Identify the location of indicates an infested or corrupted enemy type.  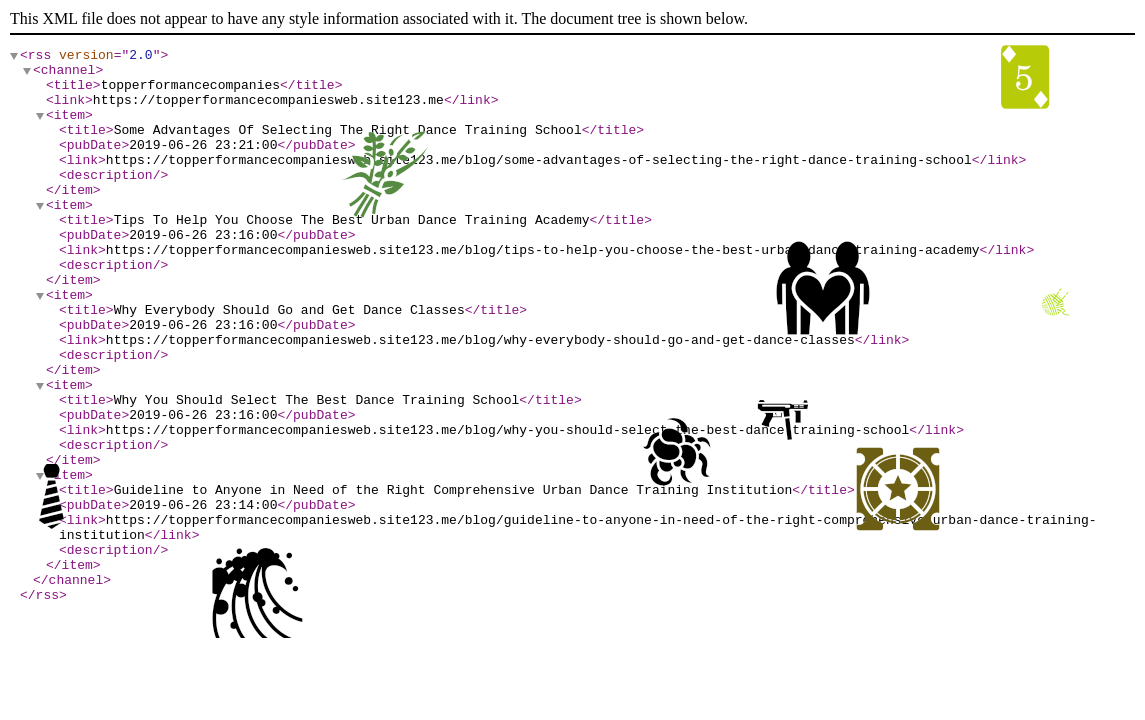
(676, 451).